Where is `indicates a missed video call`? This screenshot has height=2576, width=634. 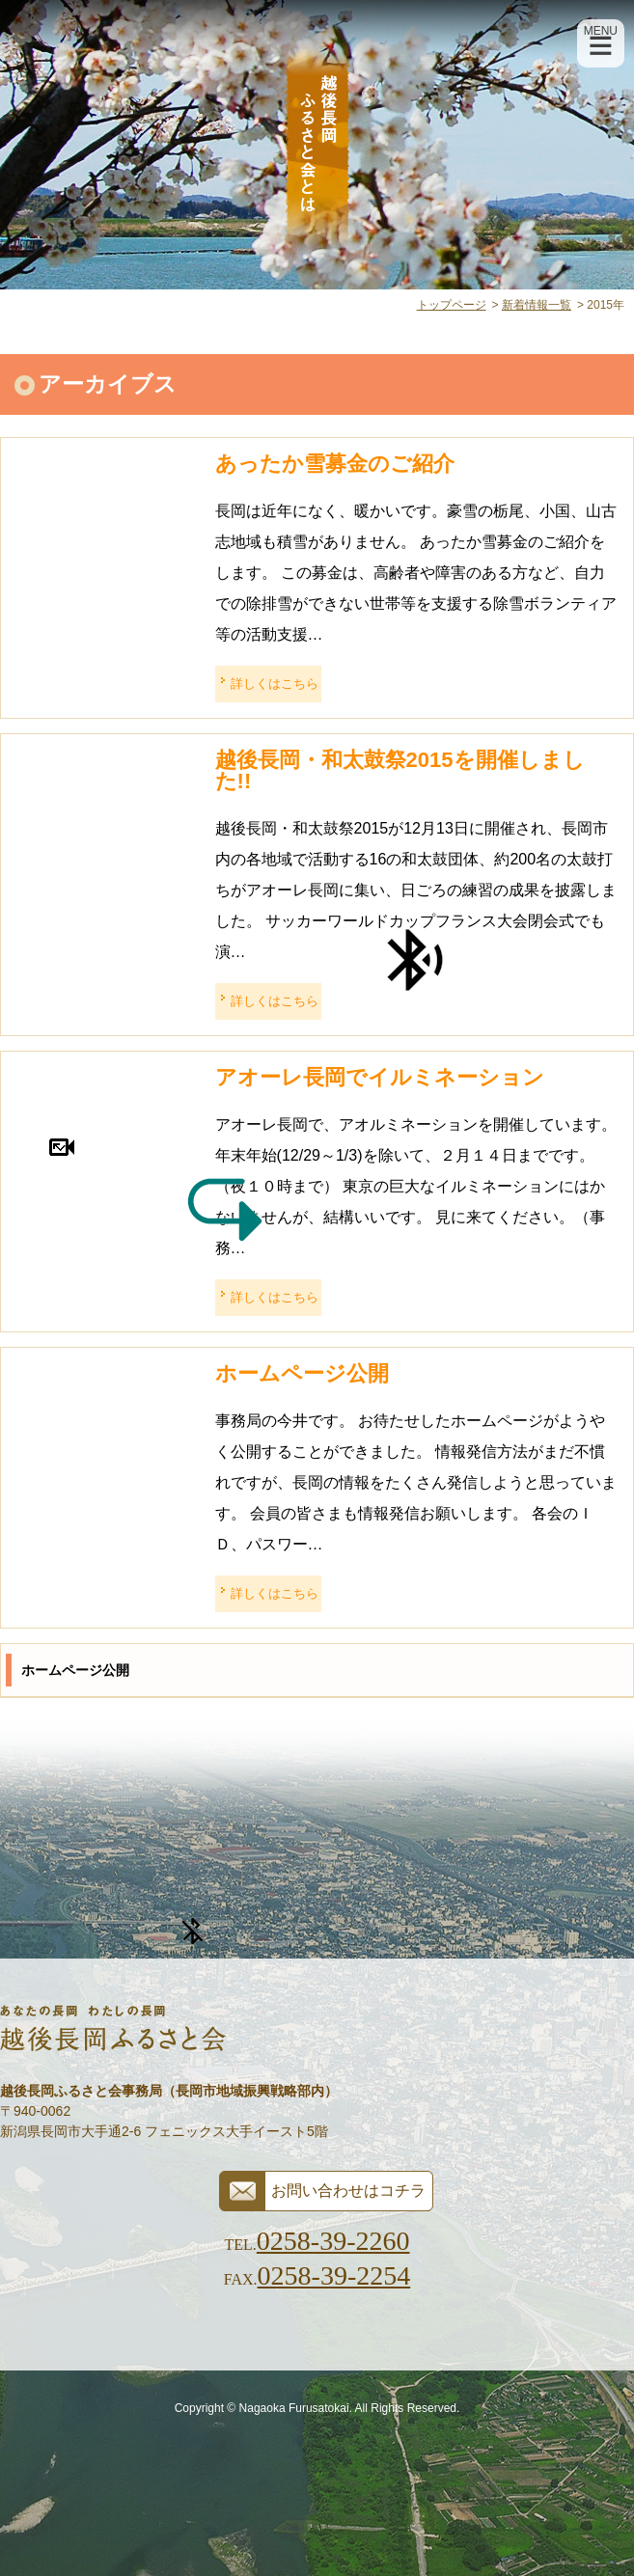 indicates a missed video call is located at coordinates (62, 1147).